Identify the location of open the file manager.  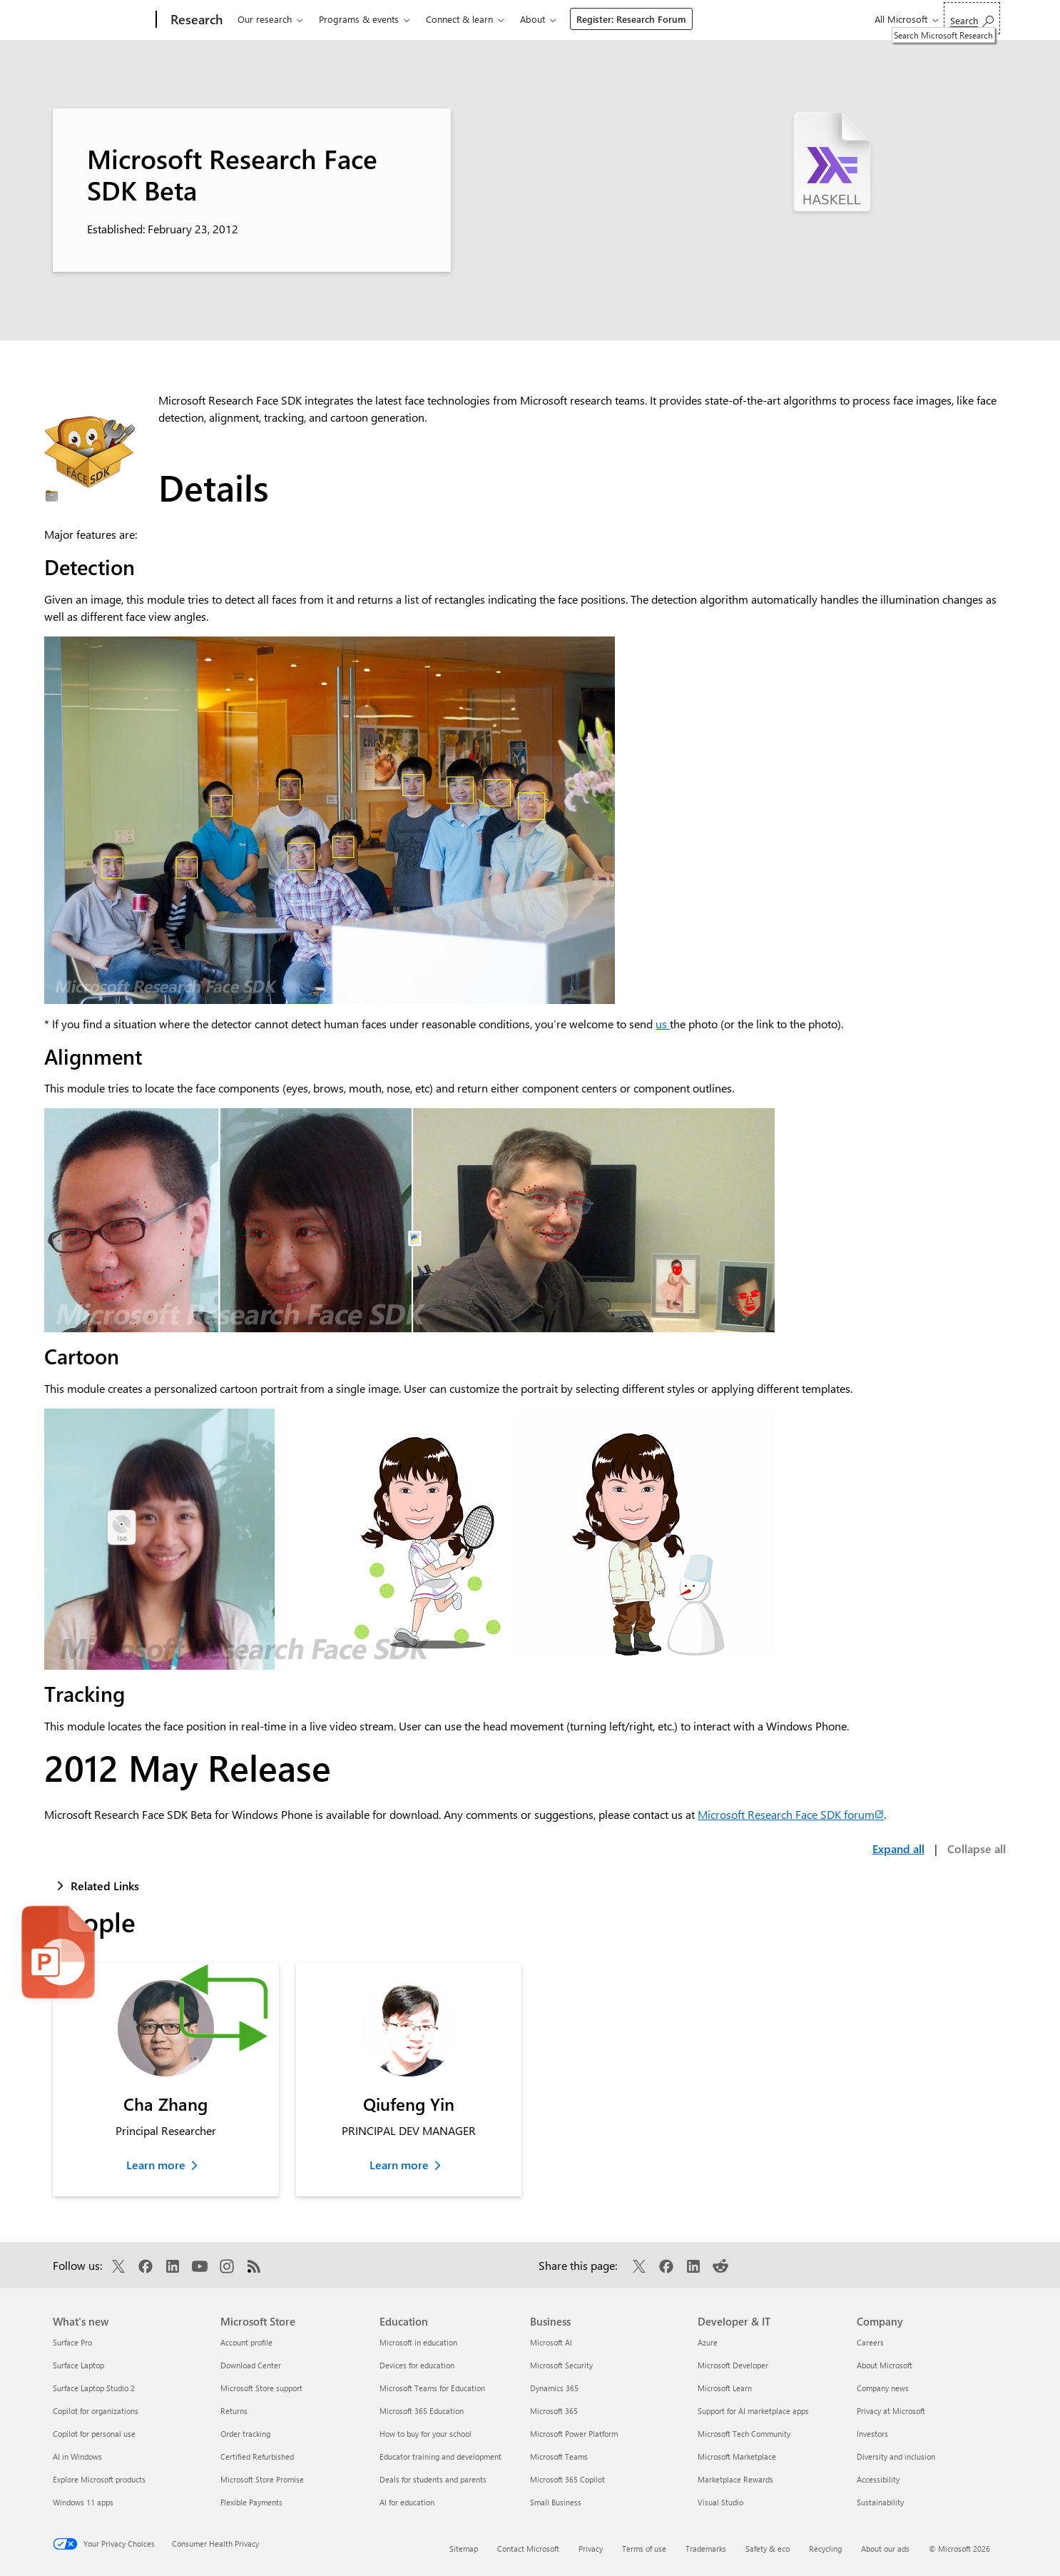
(51, 495).